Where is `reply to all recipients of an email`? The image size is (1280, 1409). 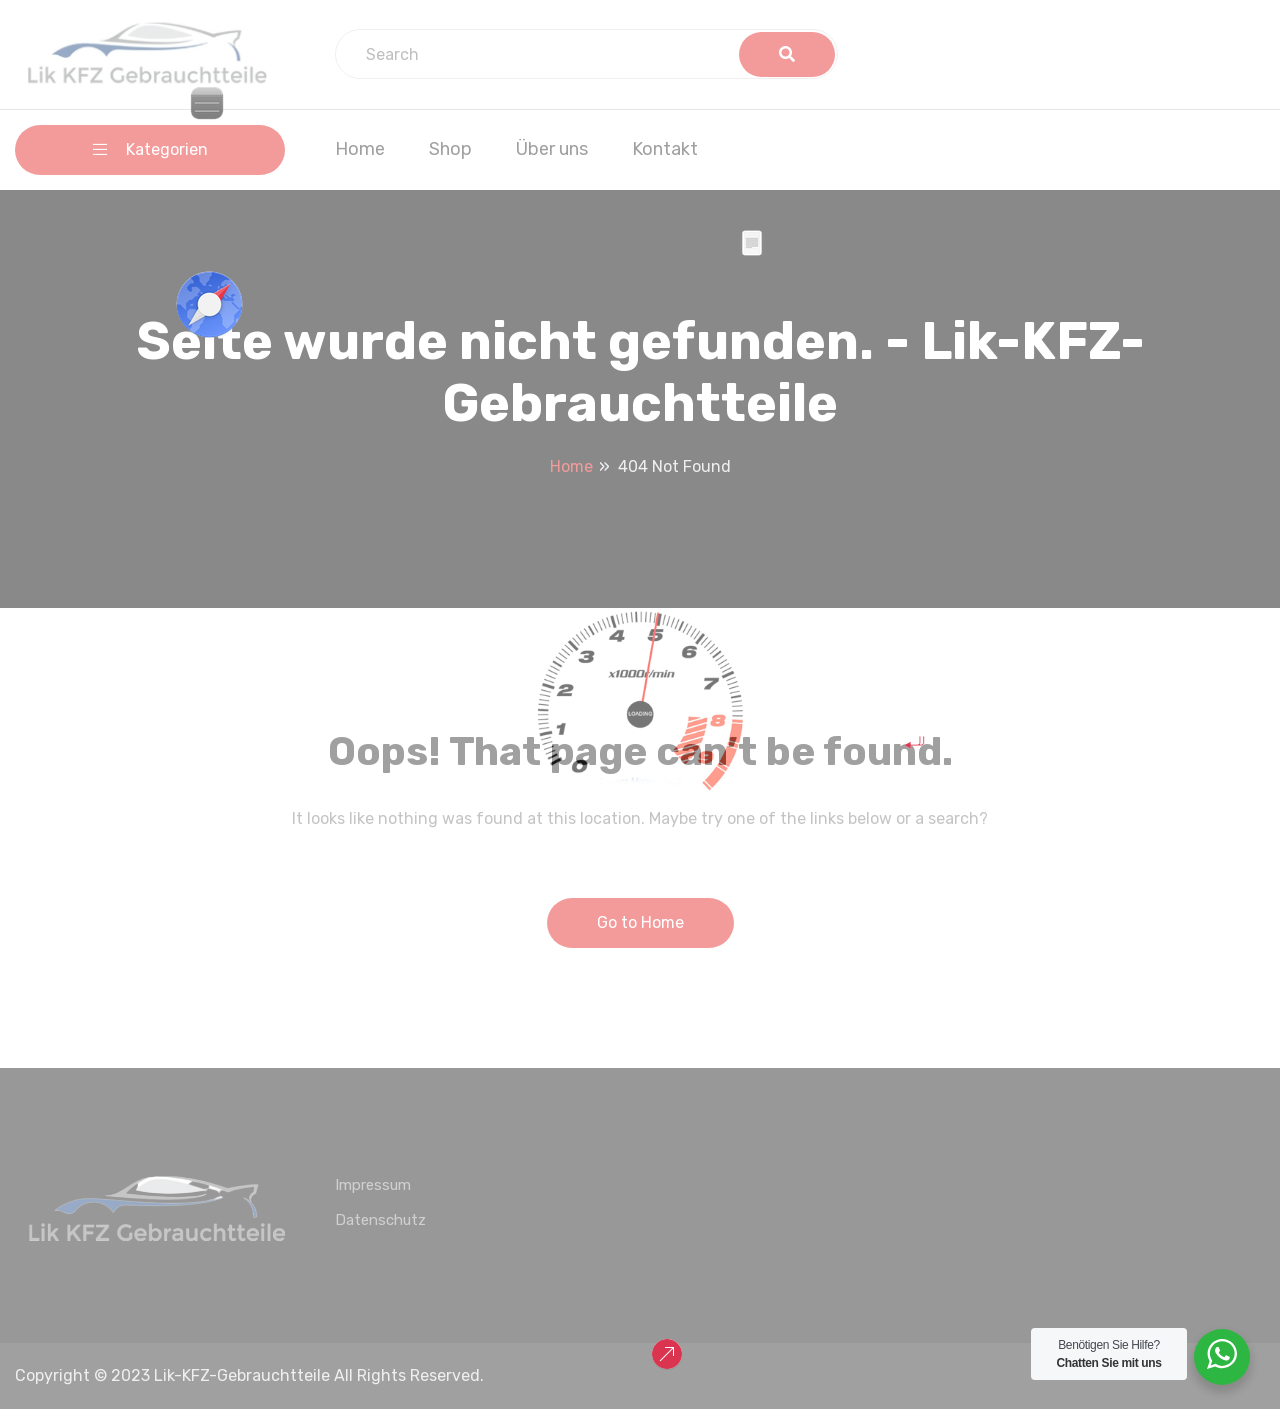 reply to all recipients of an email is located at coordinates (914, 741).